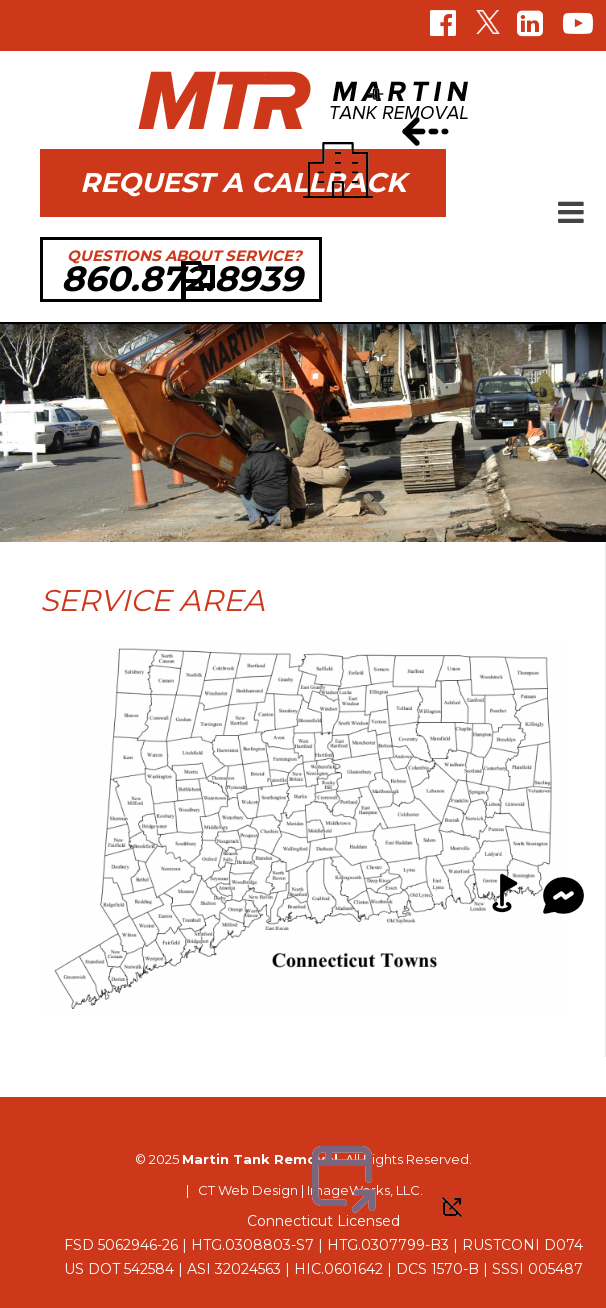 This screenshot has width=606, height=1308. What do you see at coordinates (338, 170) in the screenshot?
I see `view apartment or building listings` at bounding box center [338, 170].